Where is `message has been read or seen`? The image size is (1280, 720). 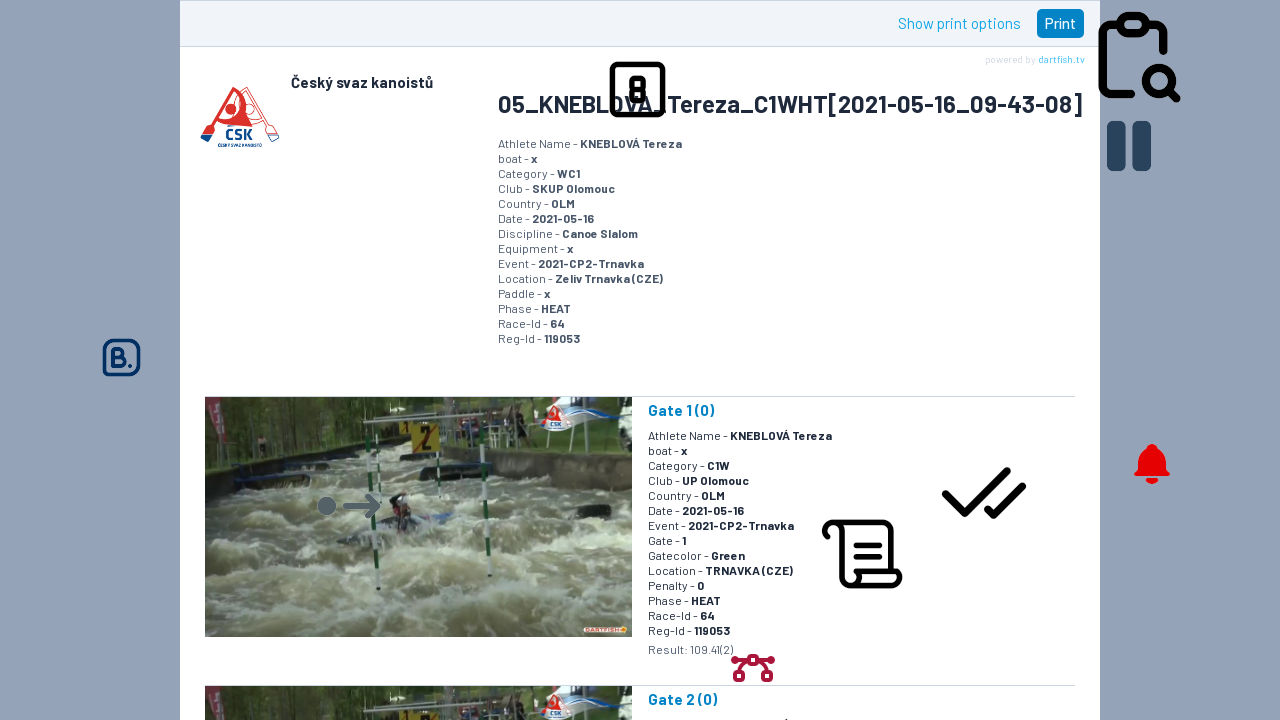
message has been read or seen is located at coordinates (984, 494).